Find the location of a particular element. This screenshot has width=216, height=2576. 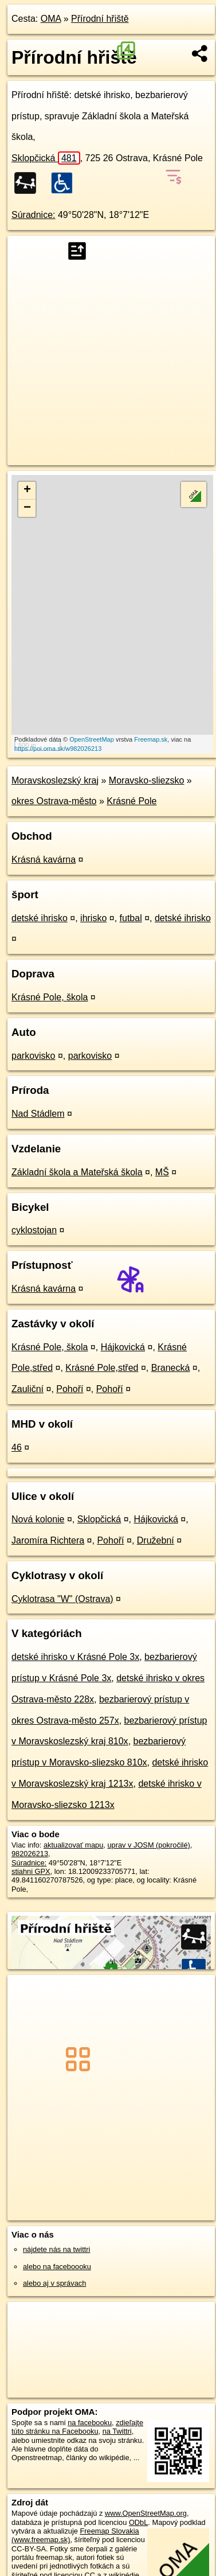

filter results by price or cost is located at coordinates (173, 176).